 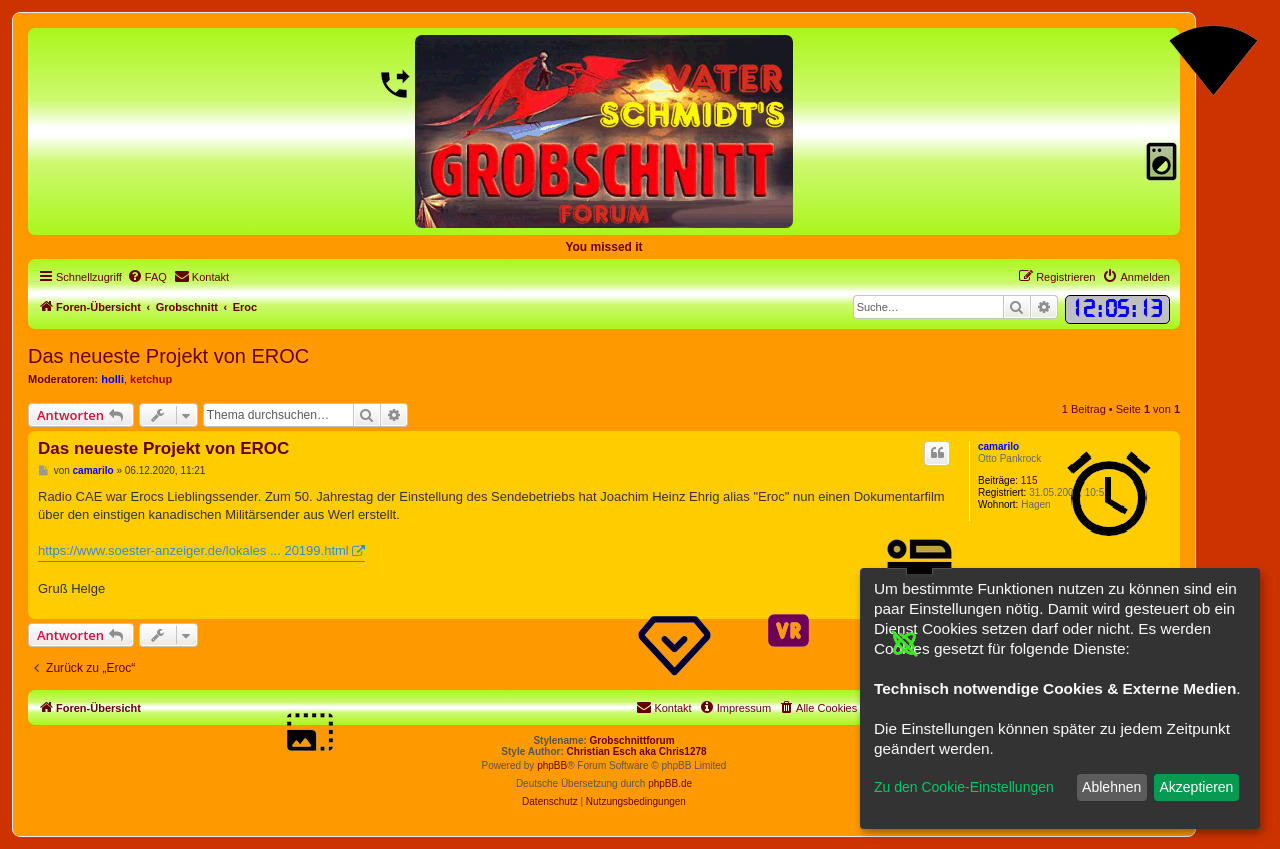 I want to click on indicates VR-compatible content or experience, so click(x=788, y=630).